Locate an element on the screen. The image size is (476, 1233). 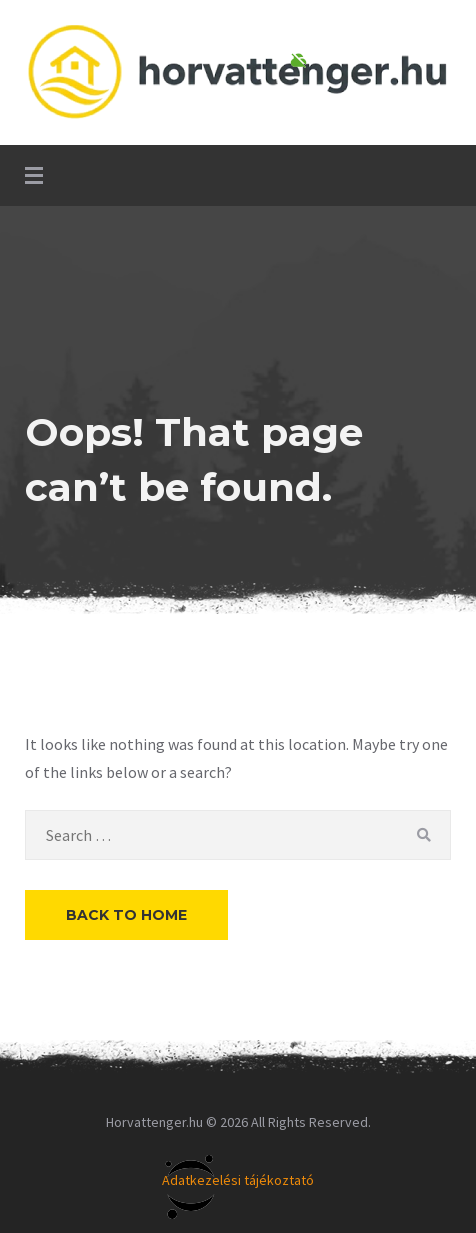
open Jupyter notebook environment is located at coordinates (190, 1187).